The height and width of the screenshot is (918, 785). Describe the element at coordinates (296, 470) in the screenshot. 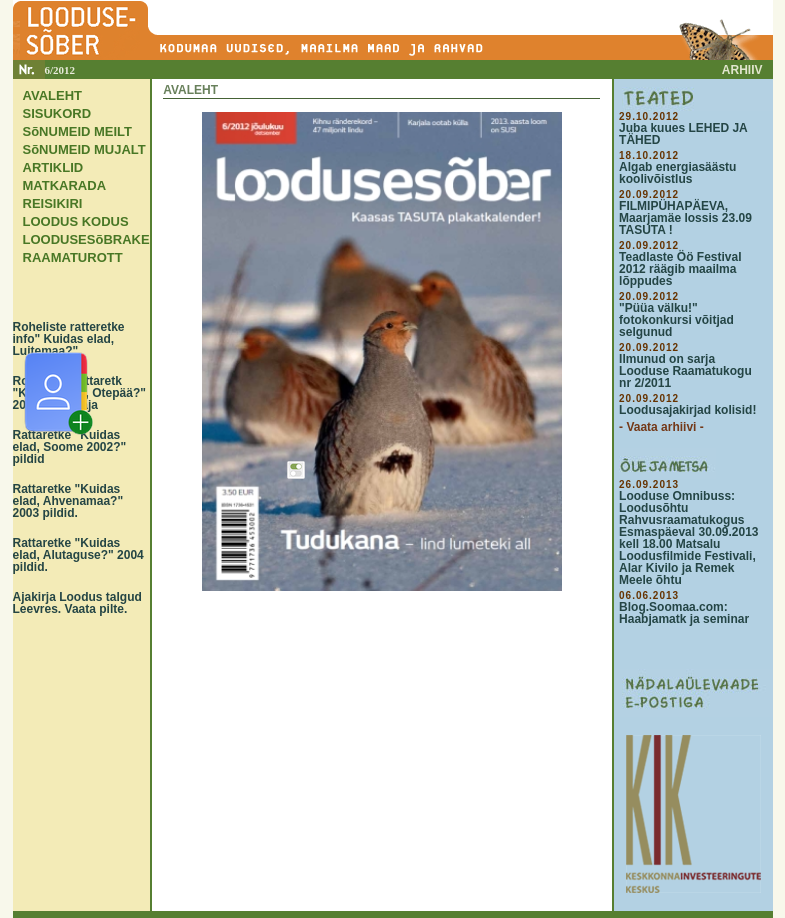

I see `open gnome tweaks settings` at that location.